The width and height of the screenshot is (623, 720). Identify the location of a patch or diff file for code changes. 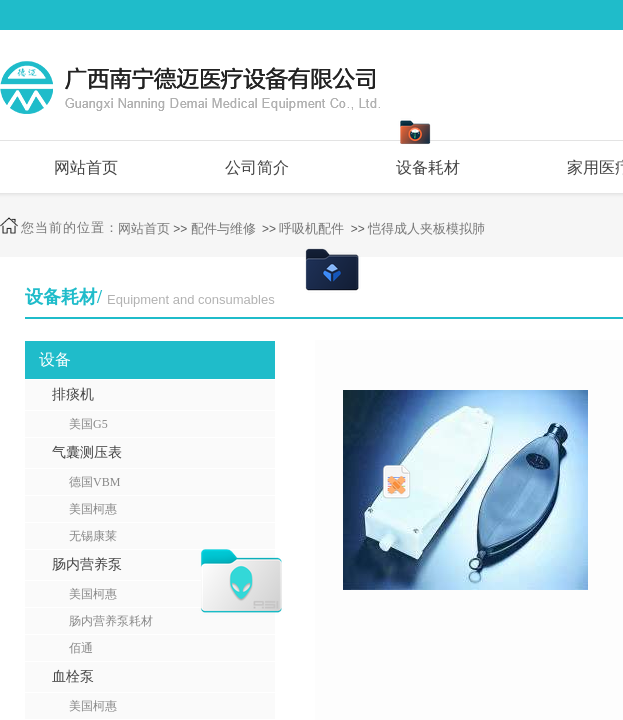
(396, 481).